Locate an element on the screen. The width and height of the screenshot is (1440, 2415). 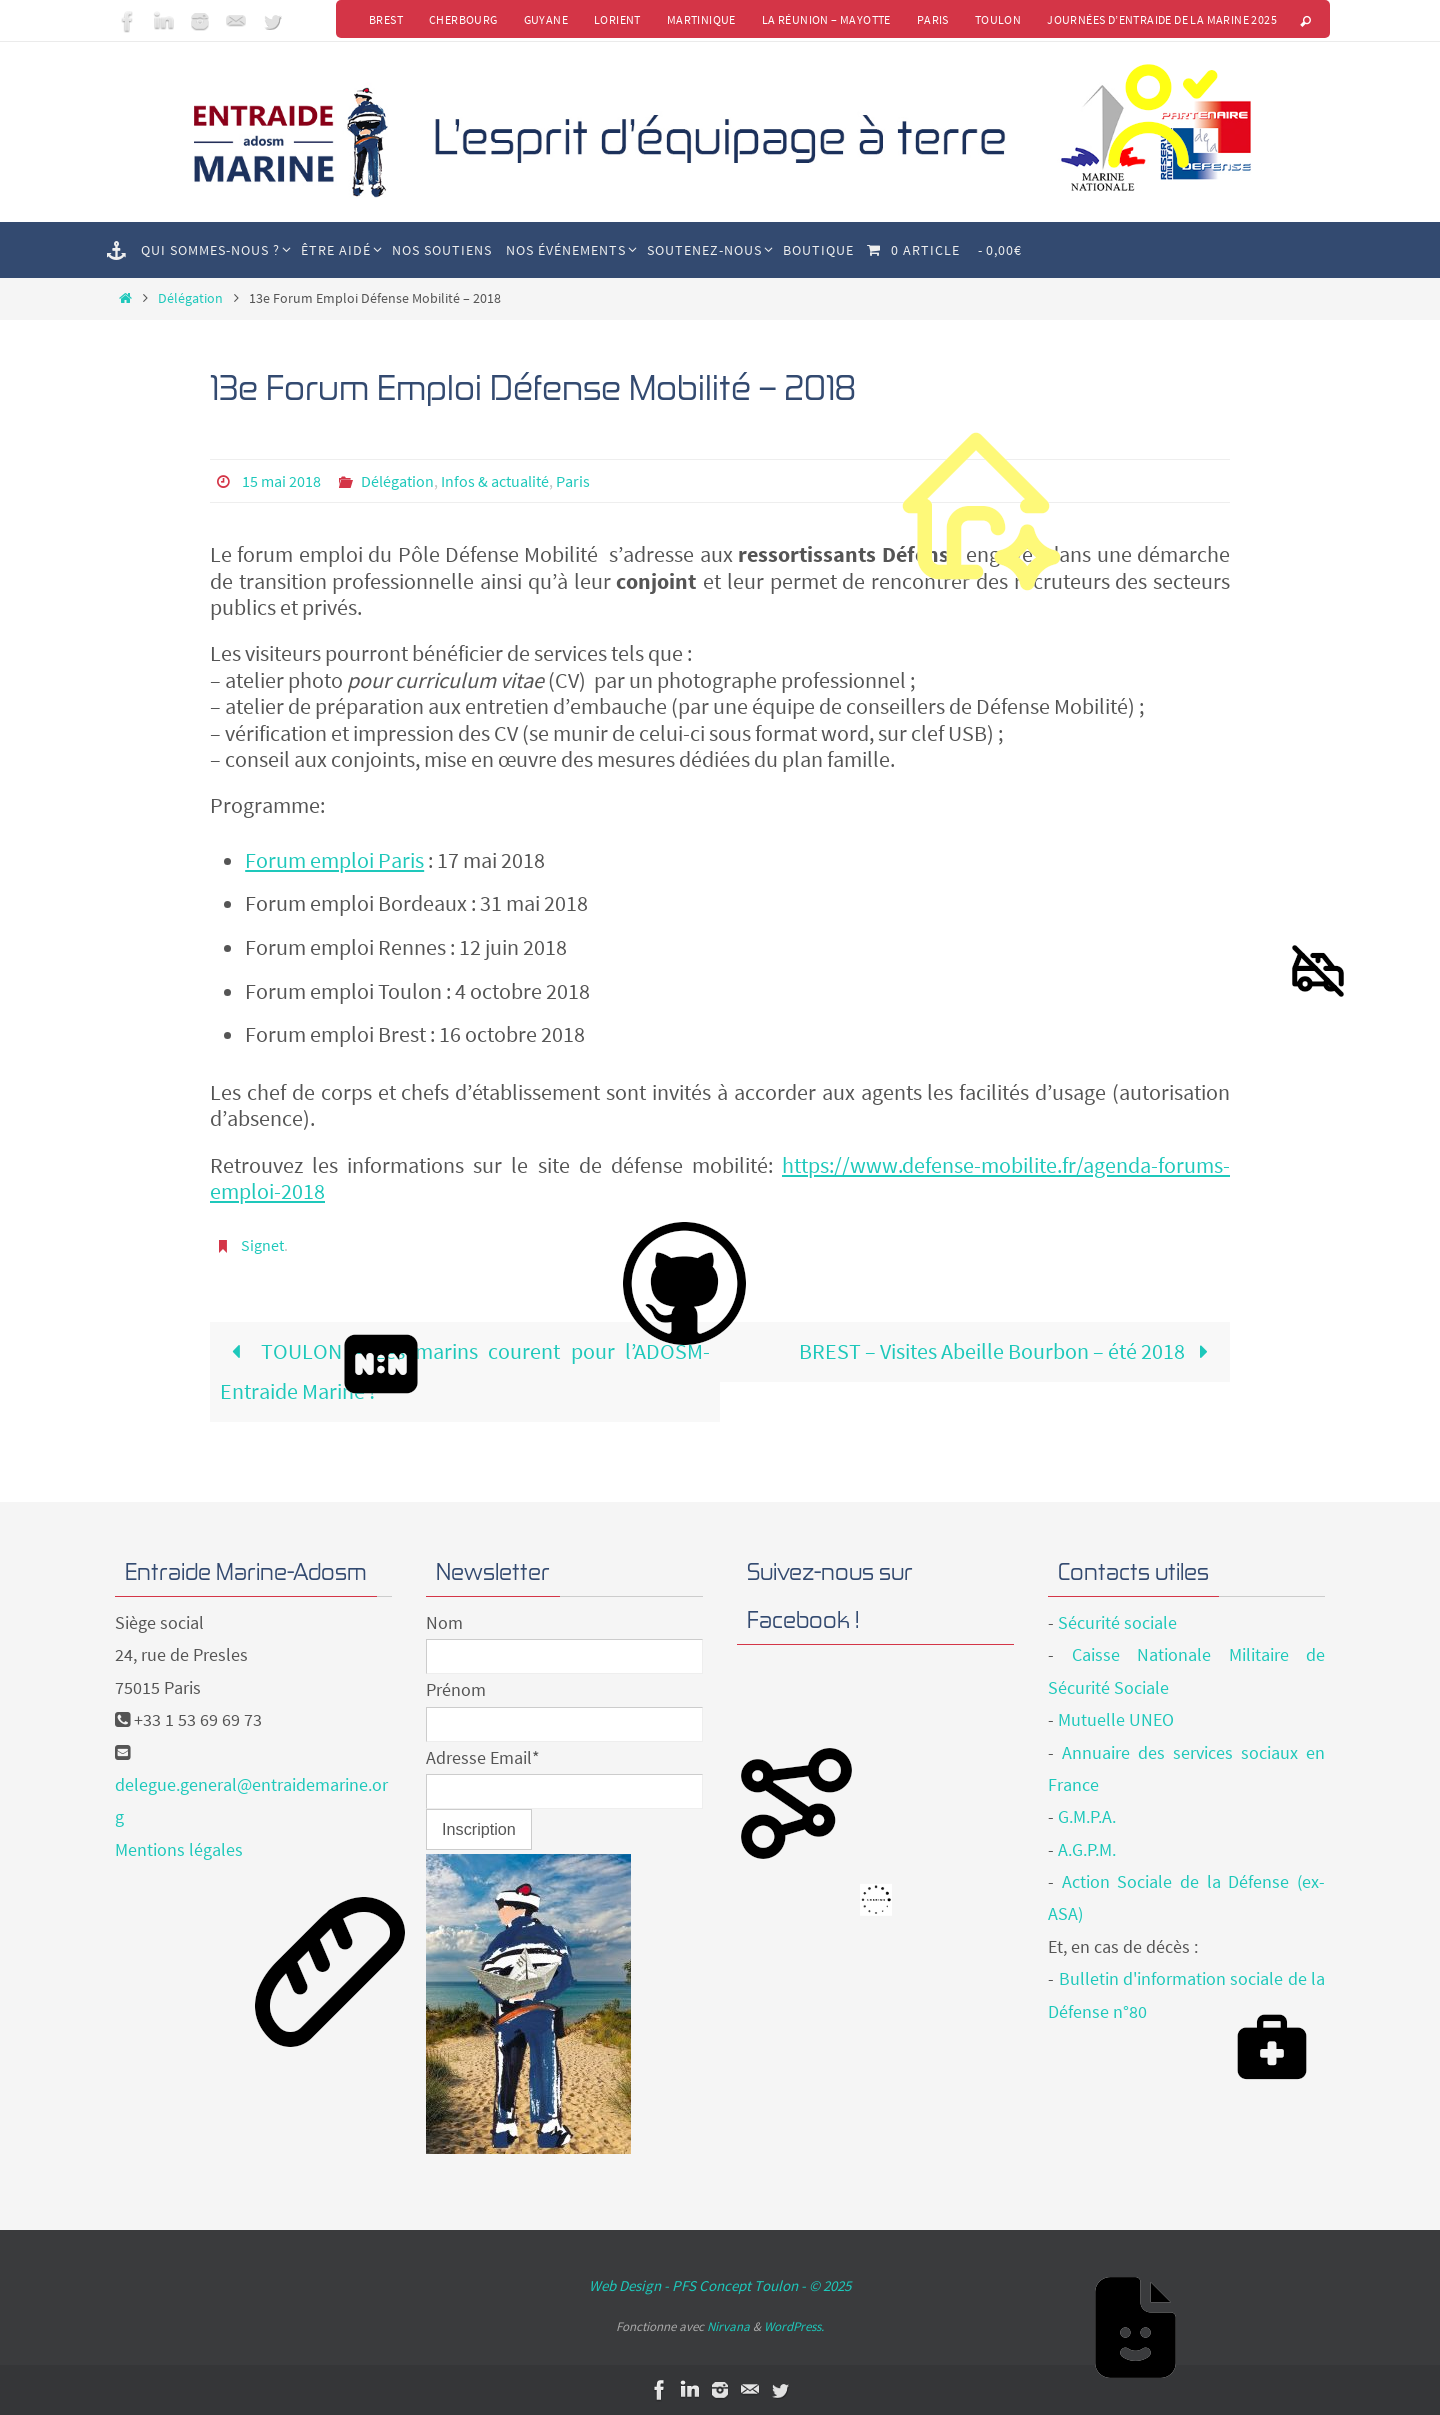
access medical records or health information is located at coordinates (1272, 2049).